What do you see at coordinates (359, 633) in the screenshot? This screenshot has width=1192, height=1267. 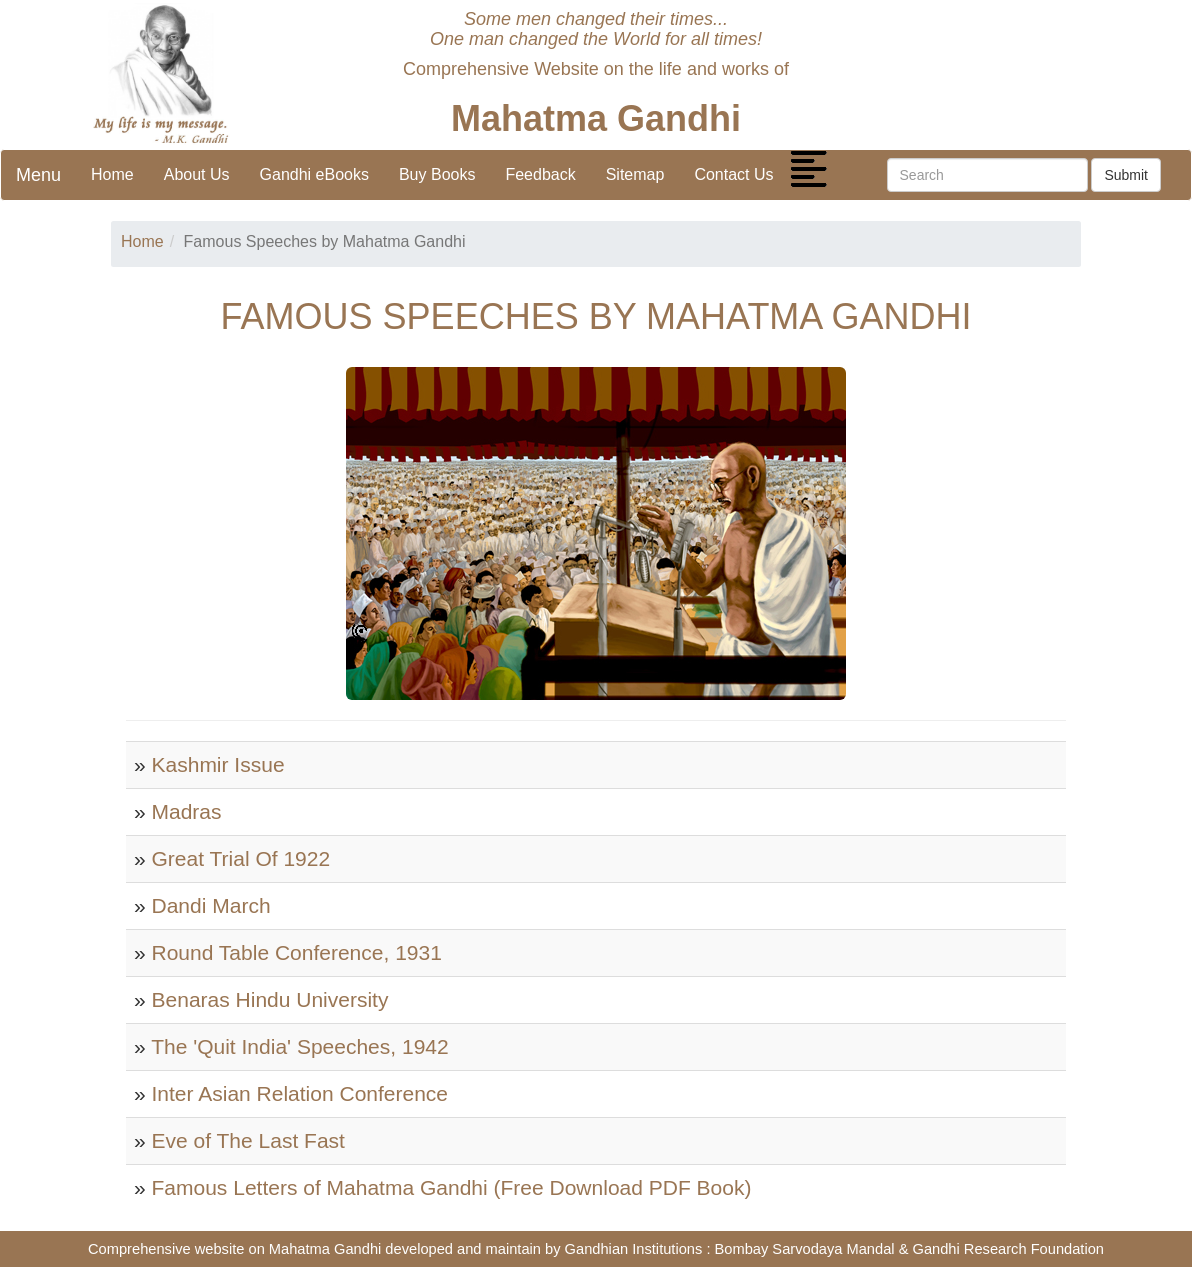 I see `access hearing or audio accessibility settings` at bounding box center [359, 633].